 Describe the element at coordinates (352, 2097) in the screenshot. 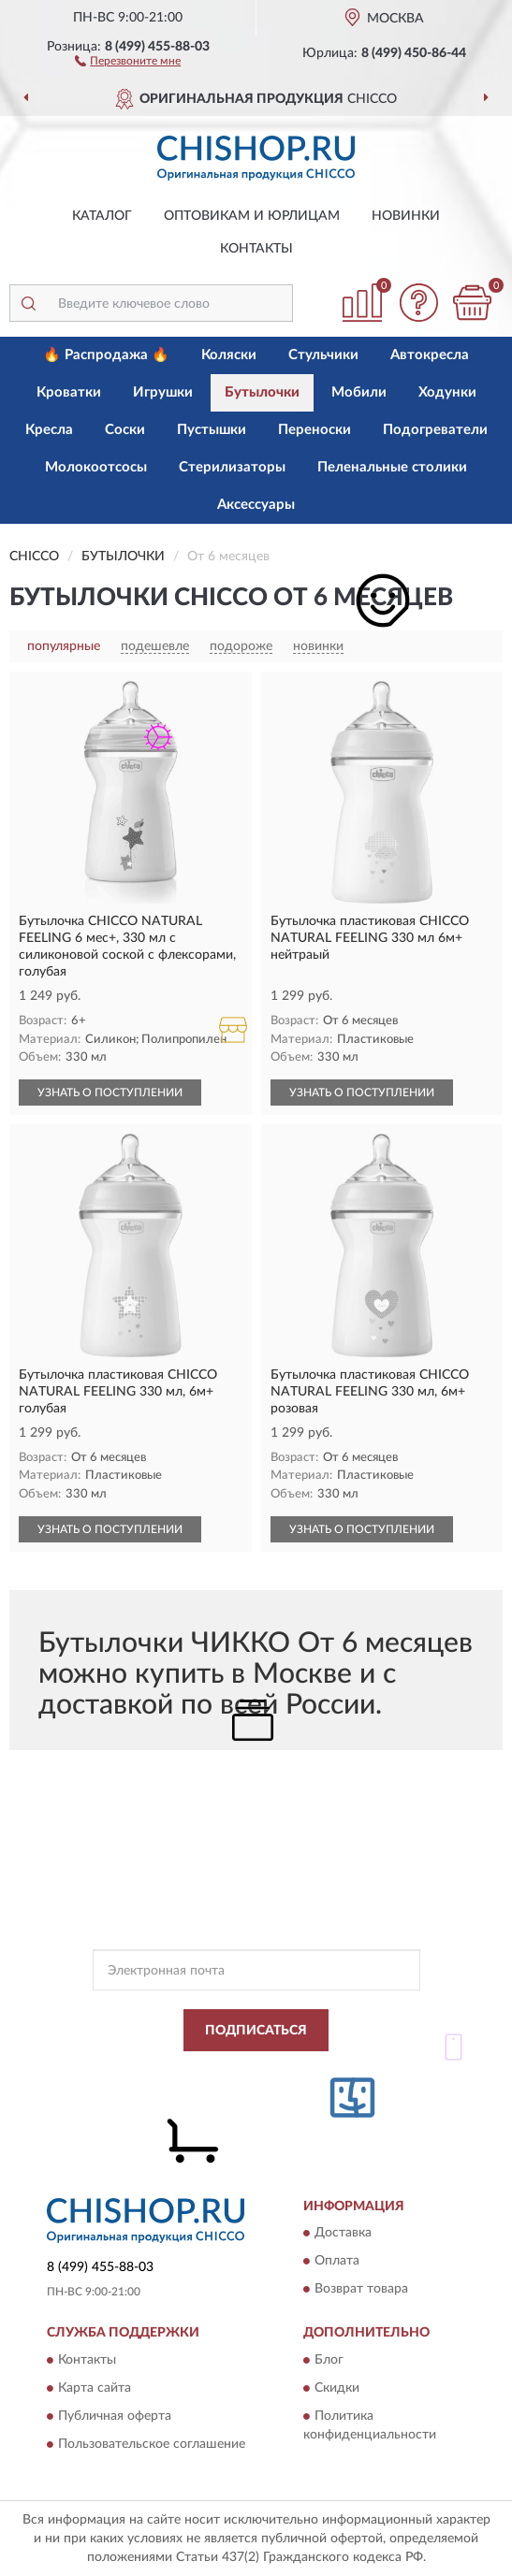

I see `open finder app on mac` at that location.